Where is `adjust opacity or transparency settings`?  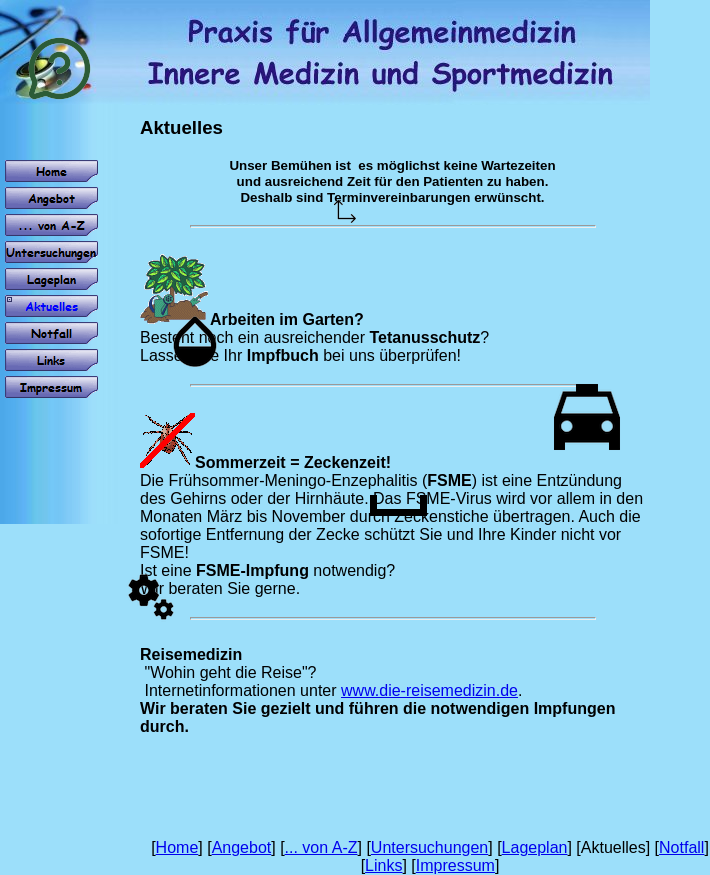 adjust opacity or transparency settings is located at coordinates (195, 341).